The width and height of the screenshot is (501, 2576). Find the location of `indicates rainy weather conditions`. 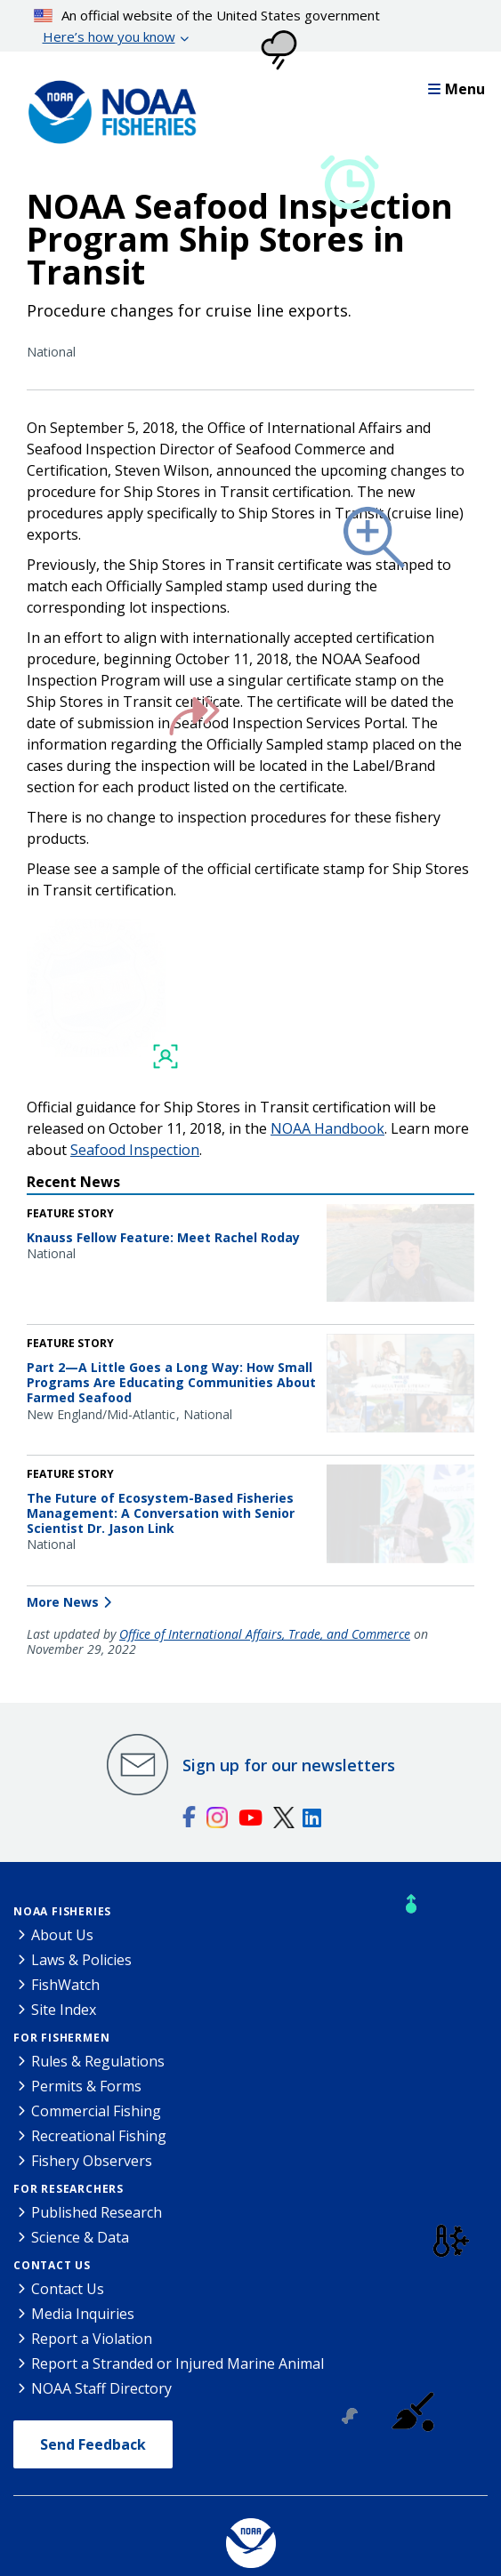

indicates rainy weather conditions is located at coordinates (279, 49).